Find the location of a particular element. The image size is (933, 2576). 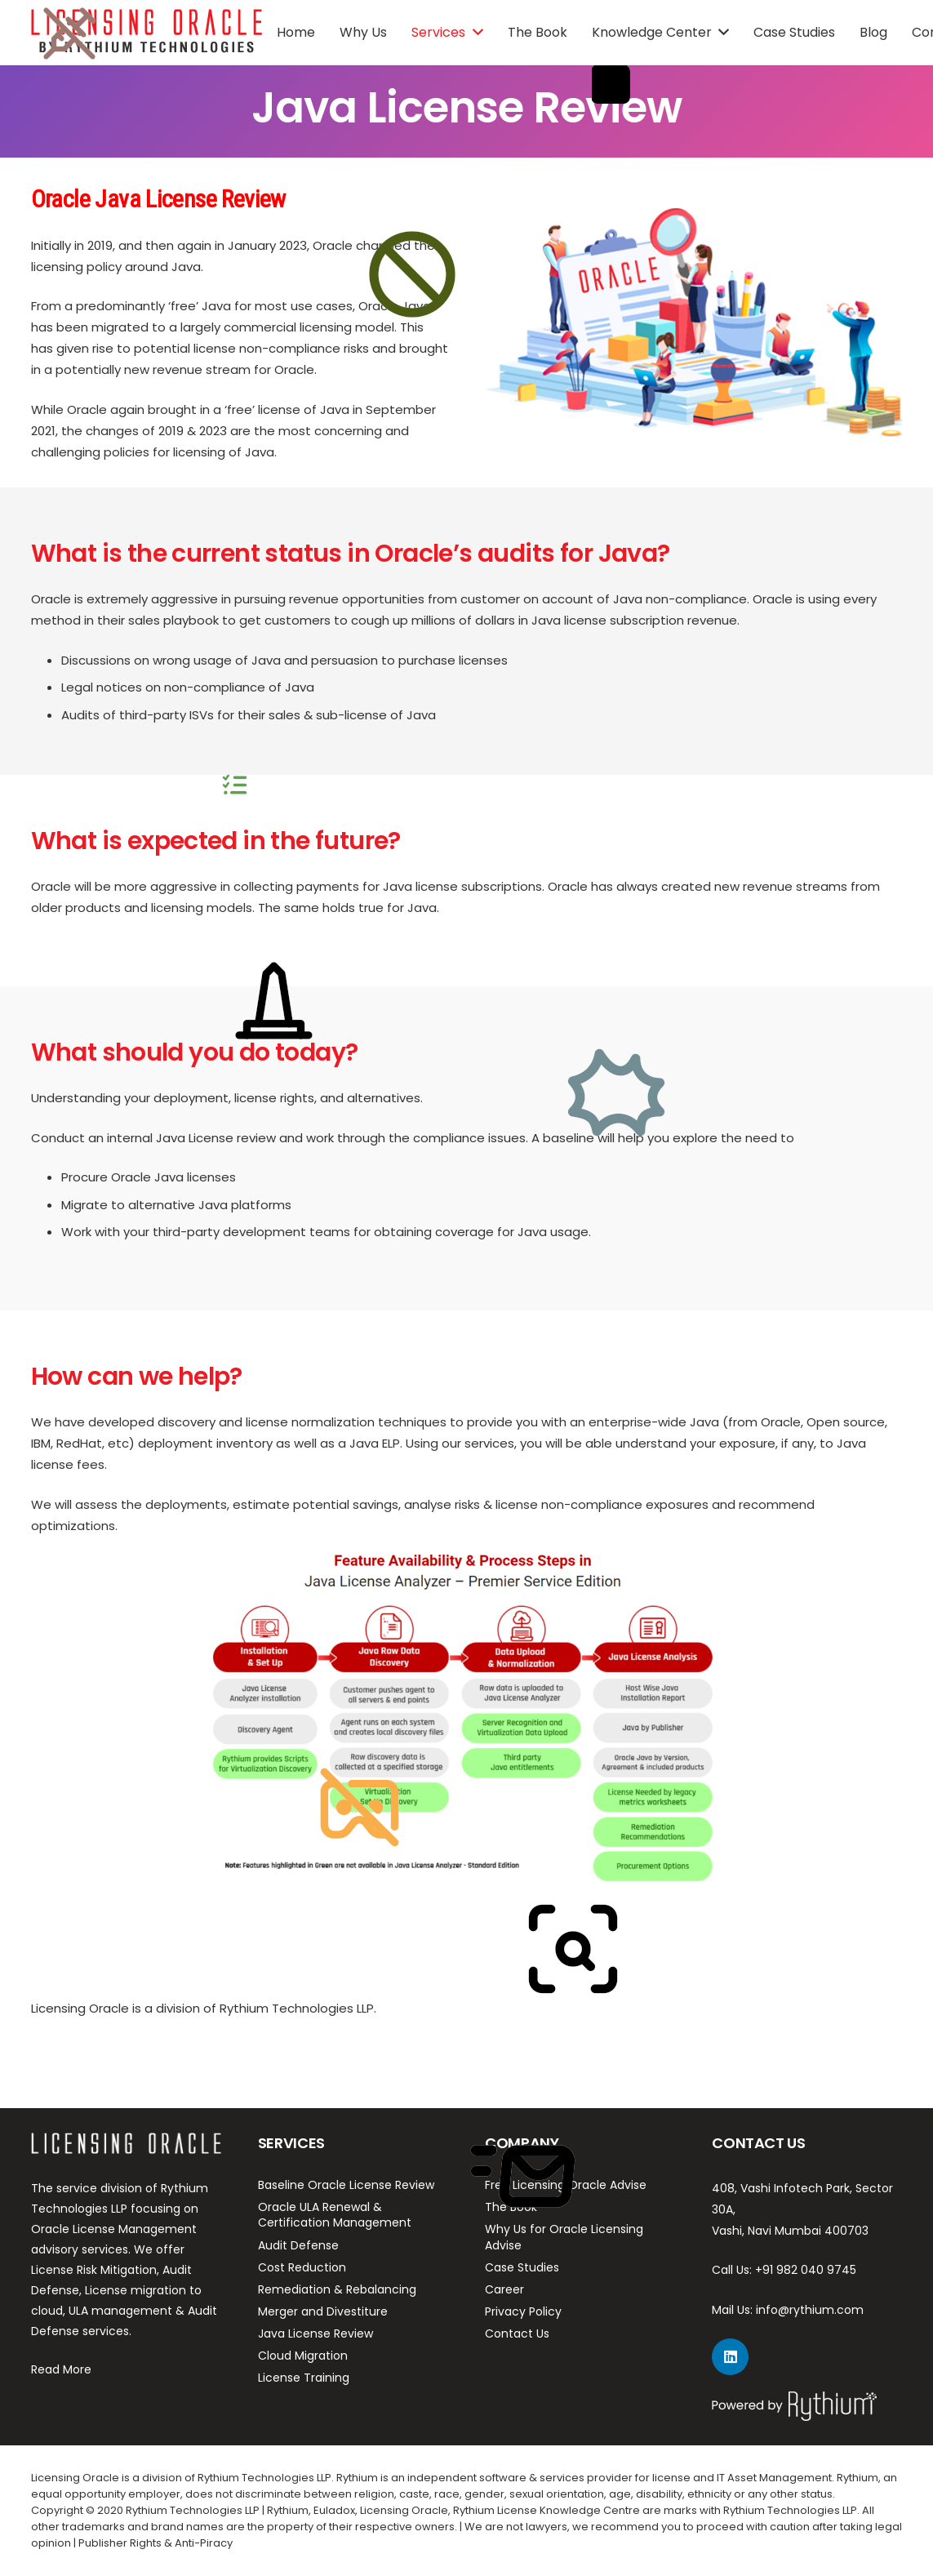

indicates vaccination not available or required is located at coordinates (69, 33).